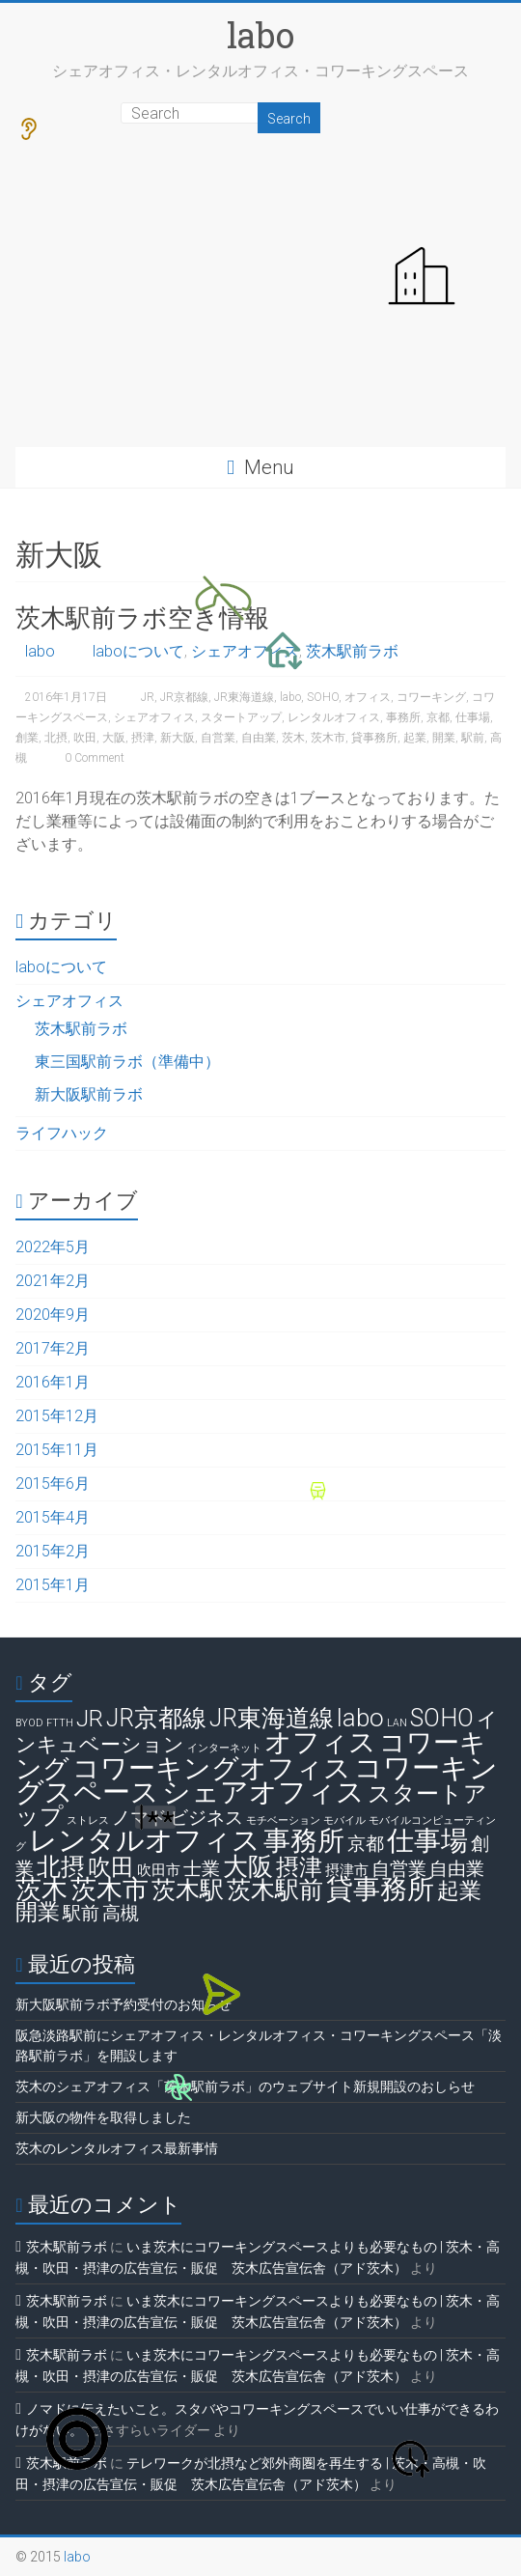 The height and width of the screenshot is (2576, 521). Describe the element at coordinates (219, 1994) in the screenshot. I see `send a message` at that location.